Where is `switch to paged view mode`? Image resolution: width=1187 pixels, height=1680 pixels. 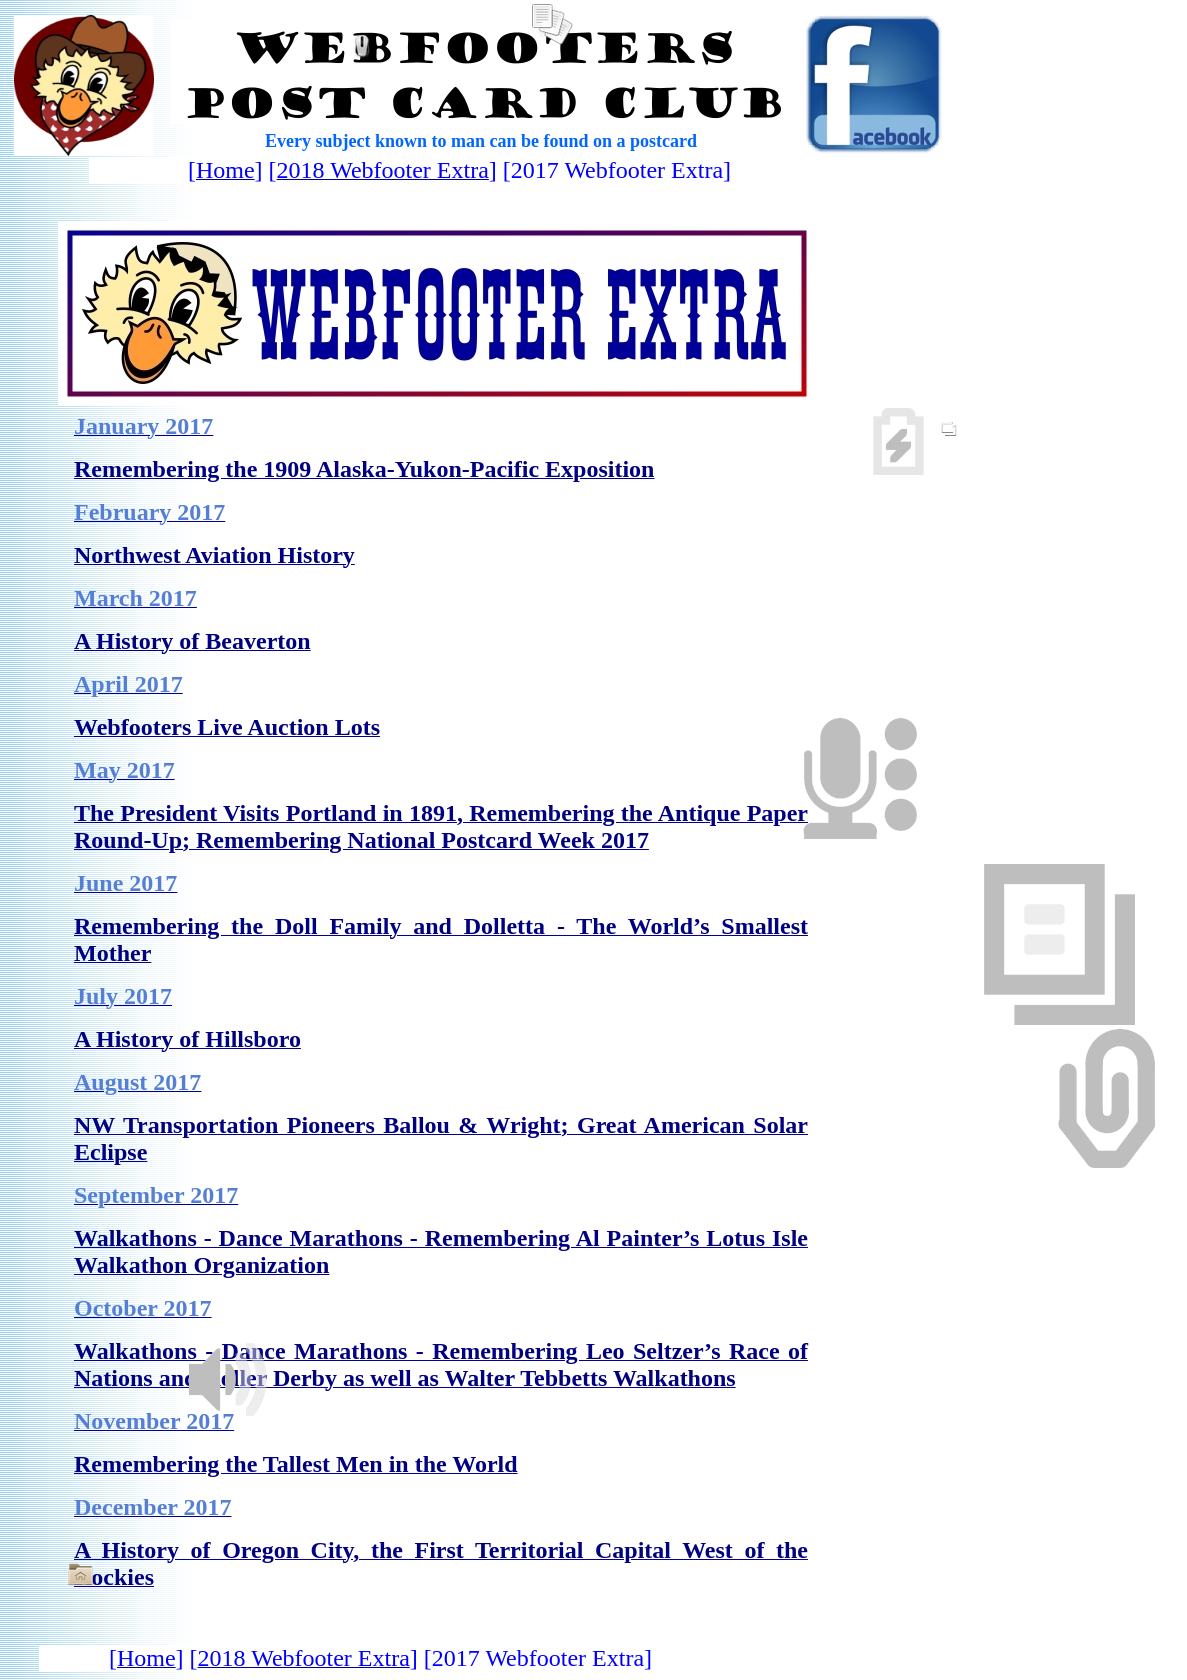
switch to paged view mode is located at coordinates (1054, 944).